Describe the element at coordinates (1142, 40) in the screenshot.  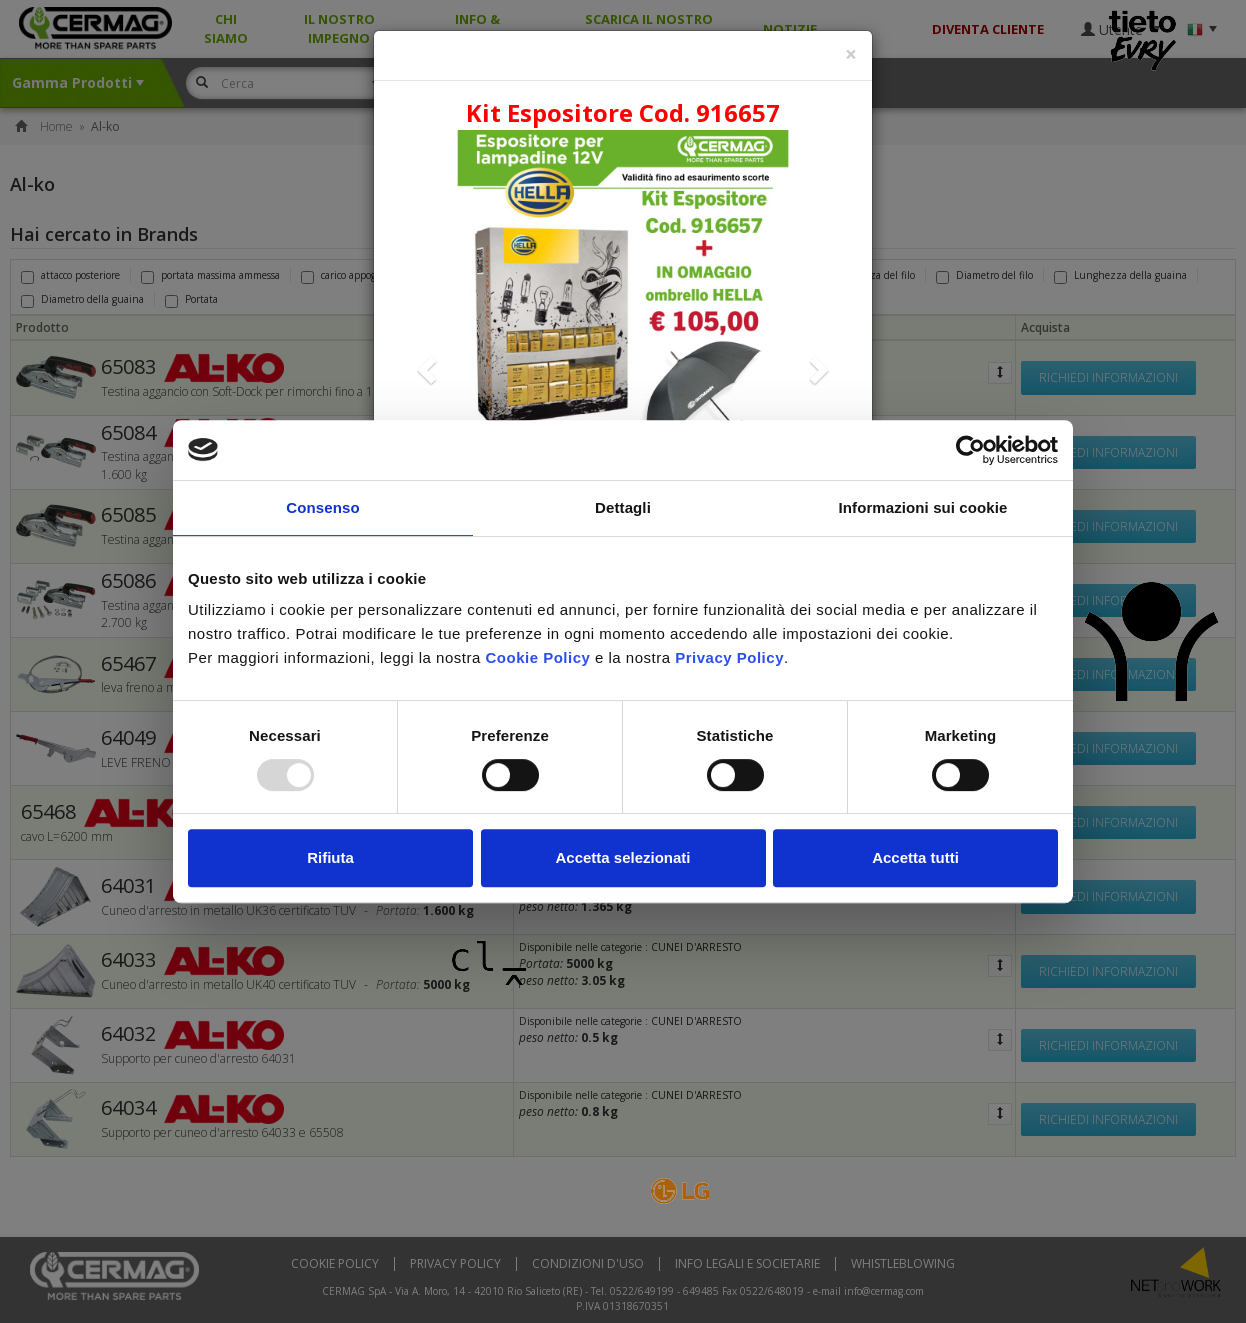
I see `visit Tietoevry website or services` at that location.